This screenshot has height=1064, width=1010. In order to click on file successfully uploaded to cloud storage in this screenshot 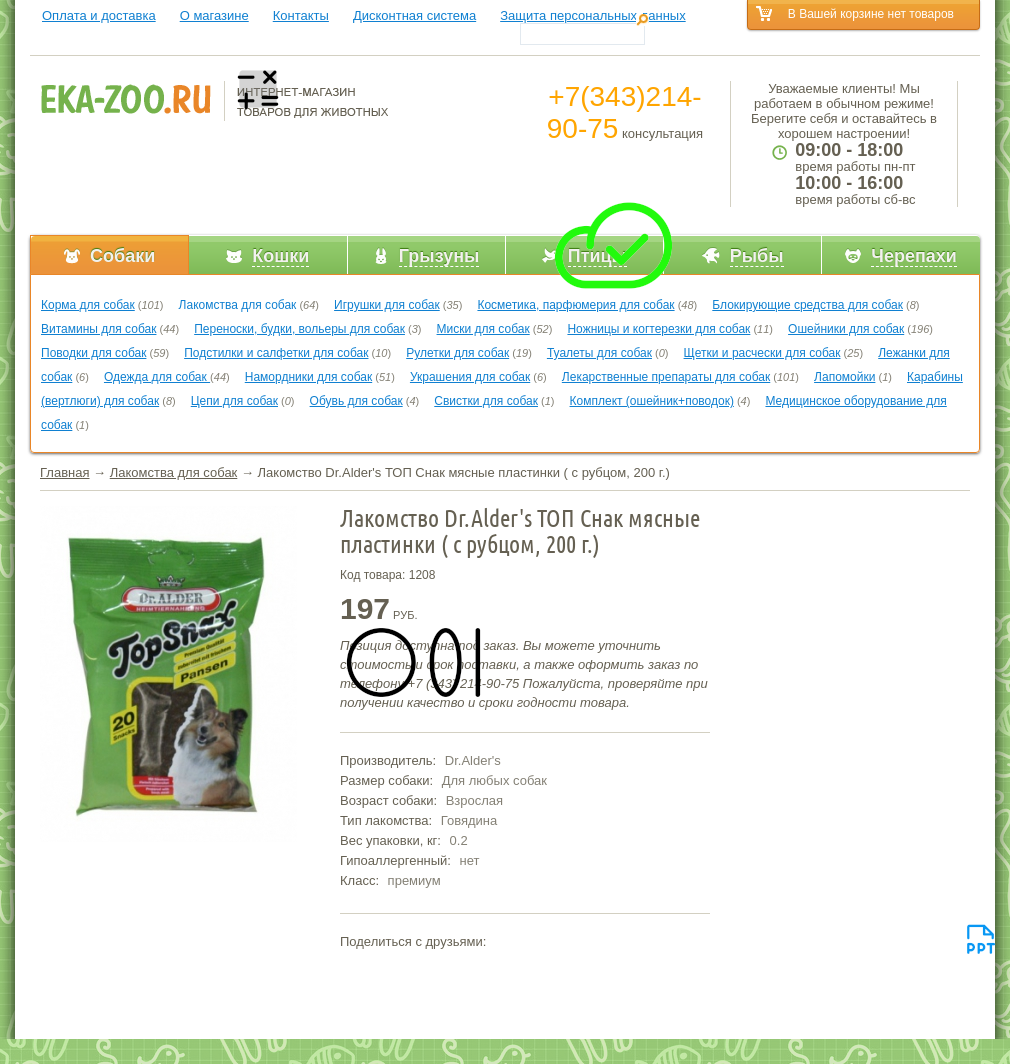, I will do `click(613, 245)`.